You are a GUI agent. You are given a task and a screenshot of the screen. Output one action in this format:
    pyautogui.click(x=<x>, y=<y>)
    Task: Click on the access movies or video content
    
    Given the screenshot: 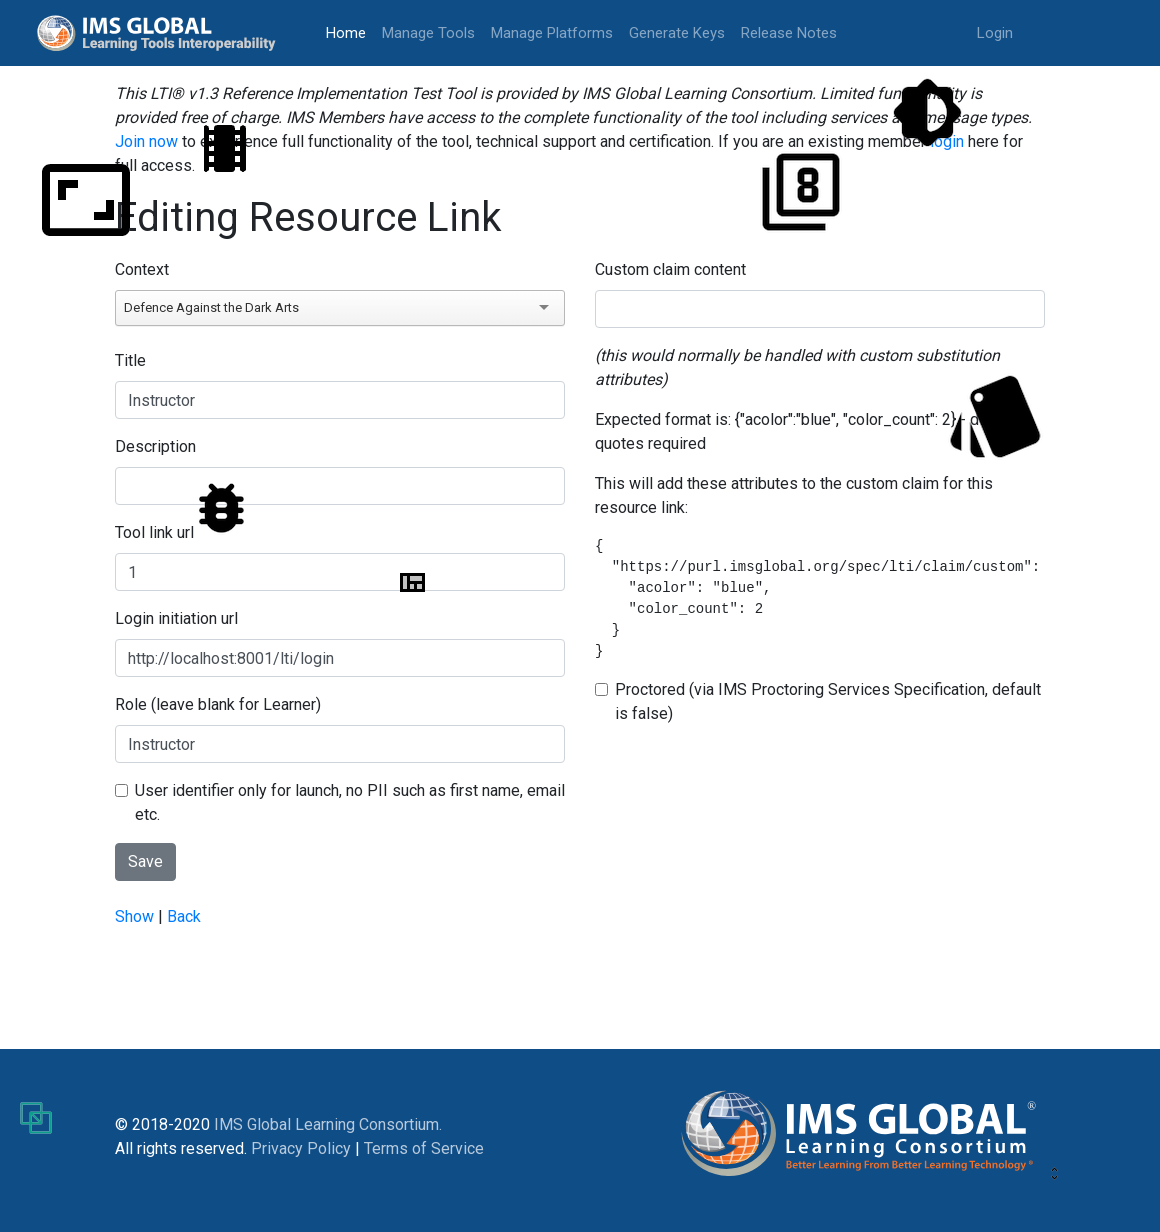 What is the action you would take?
    pyautogui.click(x=224, y=148)
    